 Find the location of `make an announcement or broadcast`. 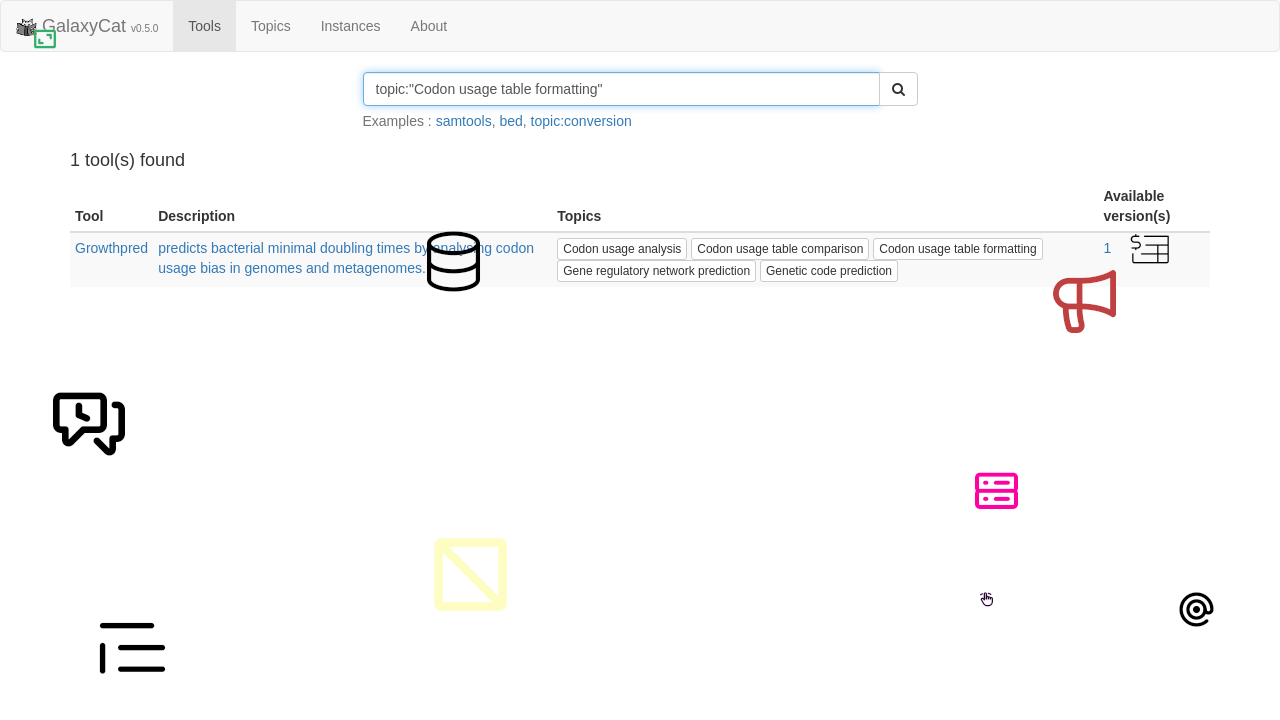

make an announcement or broadcast is located at coordinates (1084, 301).